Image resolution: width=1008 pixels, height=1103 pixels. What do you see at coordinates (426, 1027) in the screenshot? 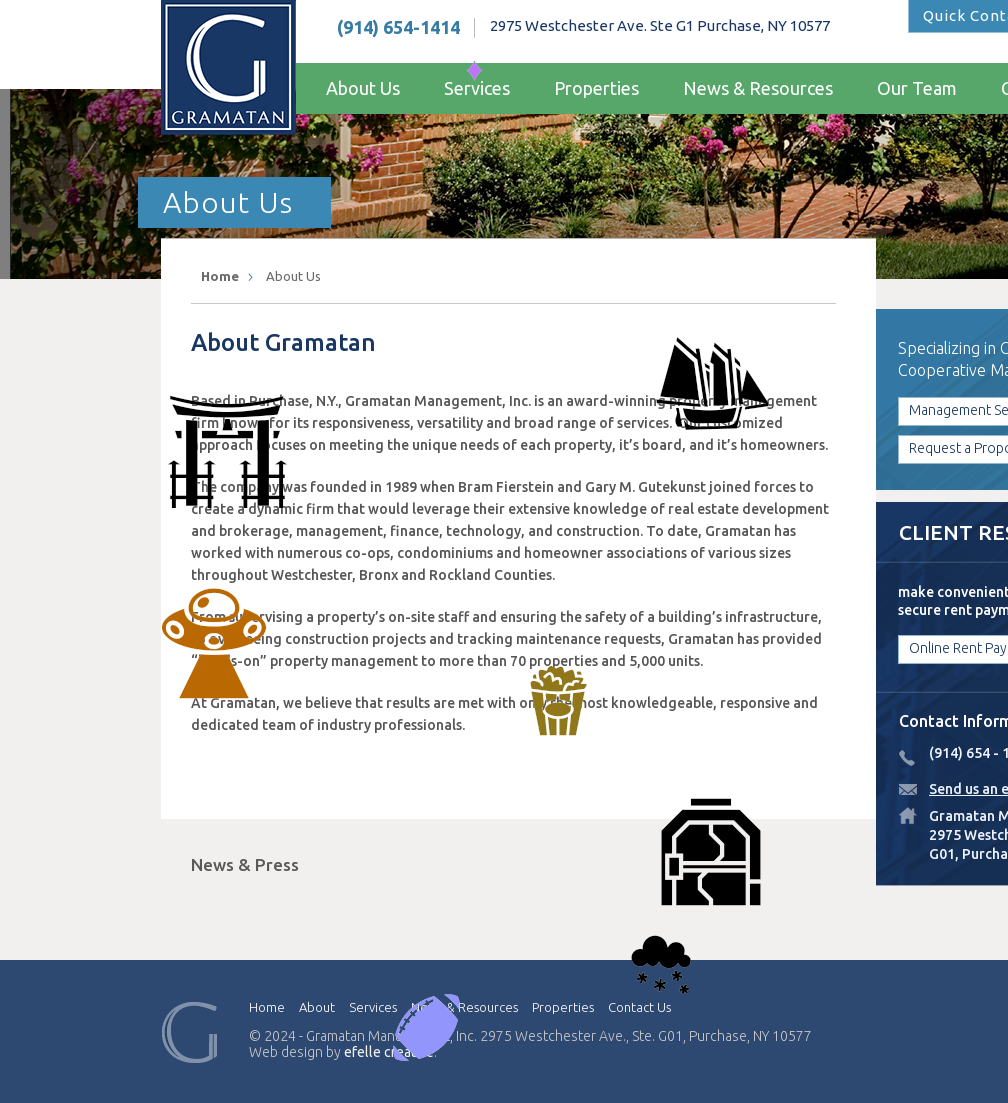
I see `view american football games or scores` at bounding box center [426, 1027].